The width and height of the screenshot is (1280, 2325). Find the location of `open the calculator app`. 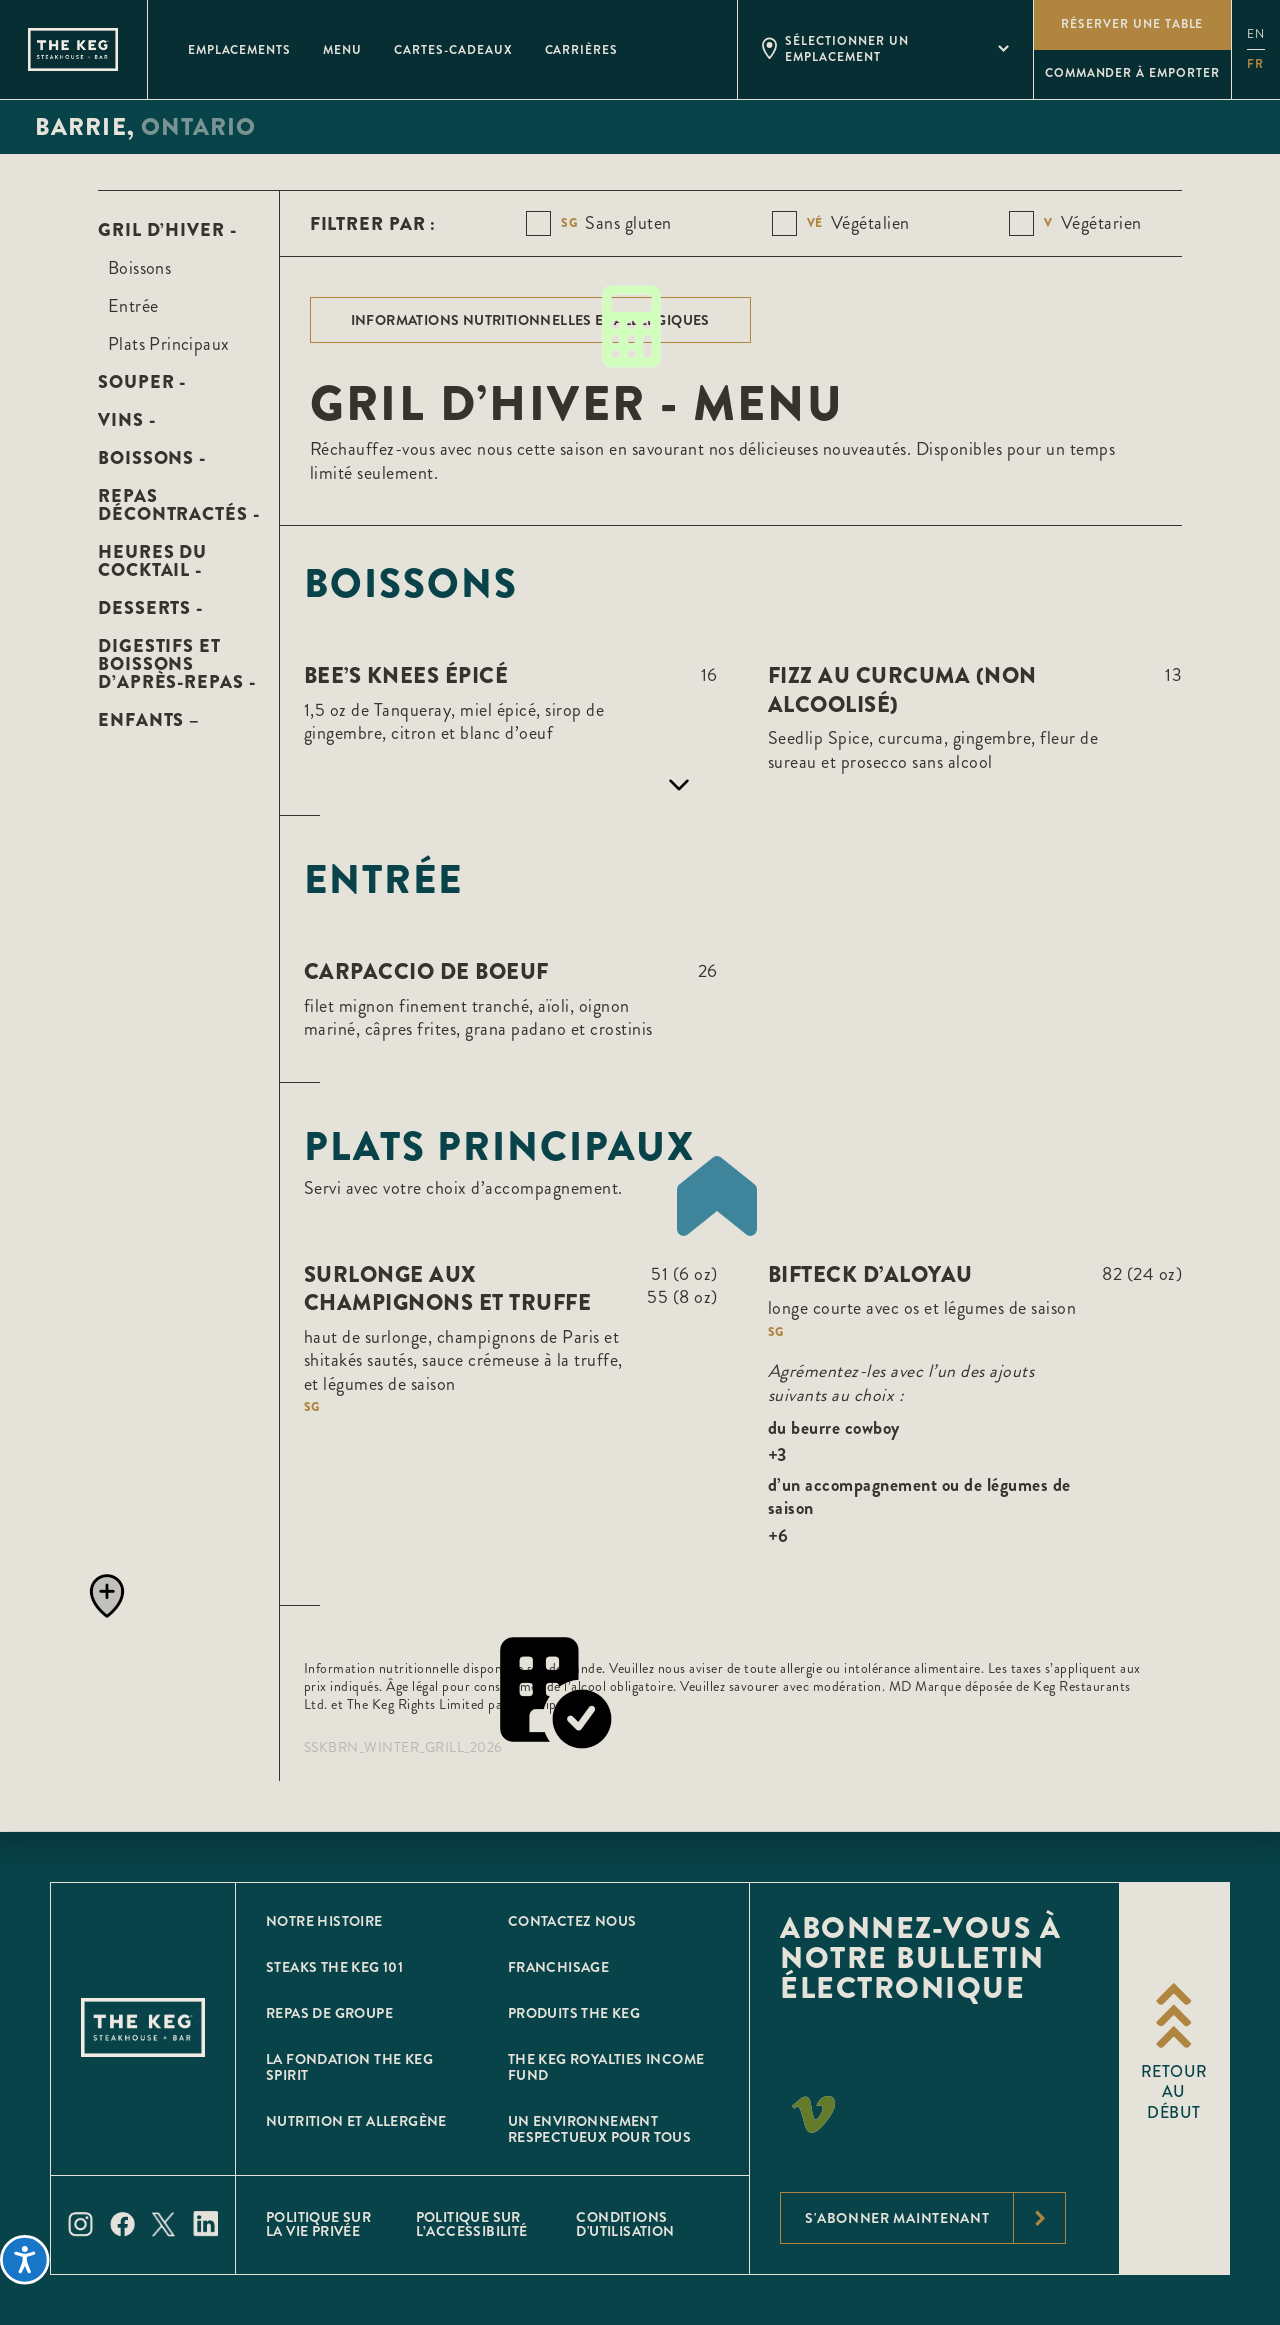

open the calculator app is located at coordinates (631, 326).